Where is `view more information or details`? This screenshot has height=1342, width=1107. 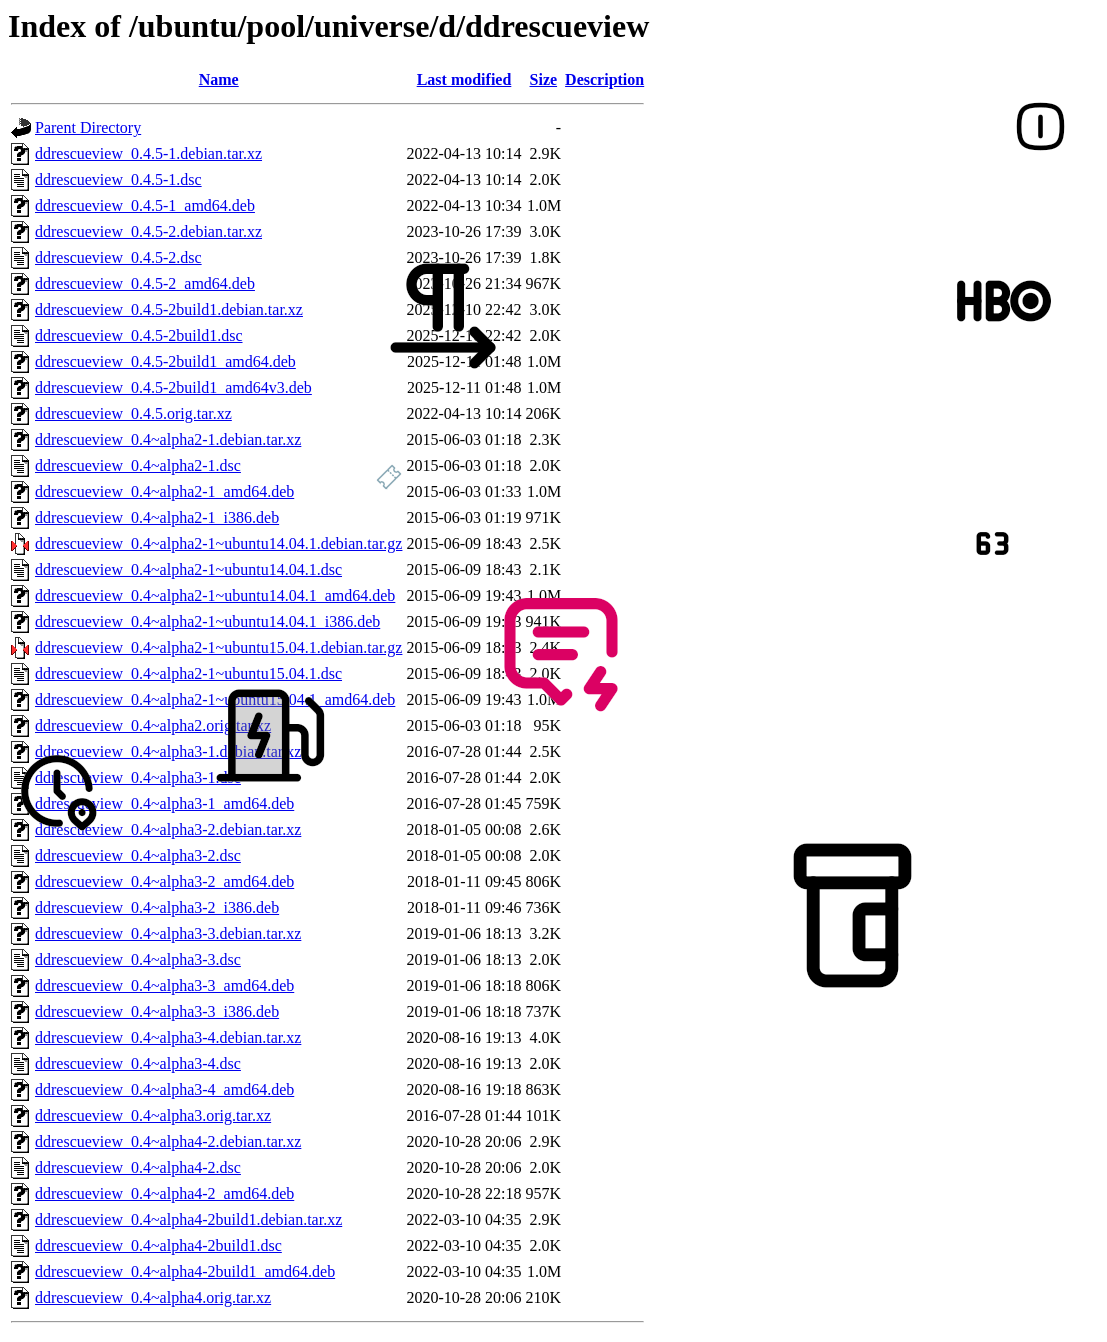 view more information or details is located at coordinates (1040, 126).